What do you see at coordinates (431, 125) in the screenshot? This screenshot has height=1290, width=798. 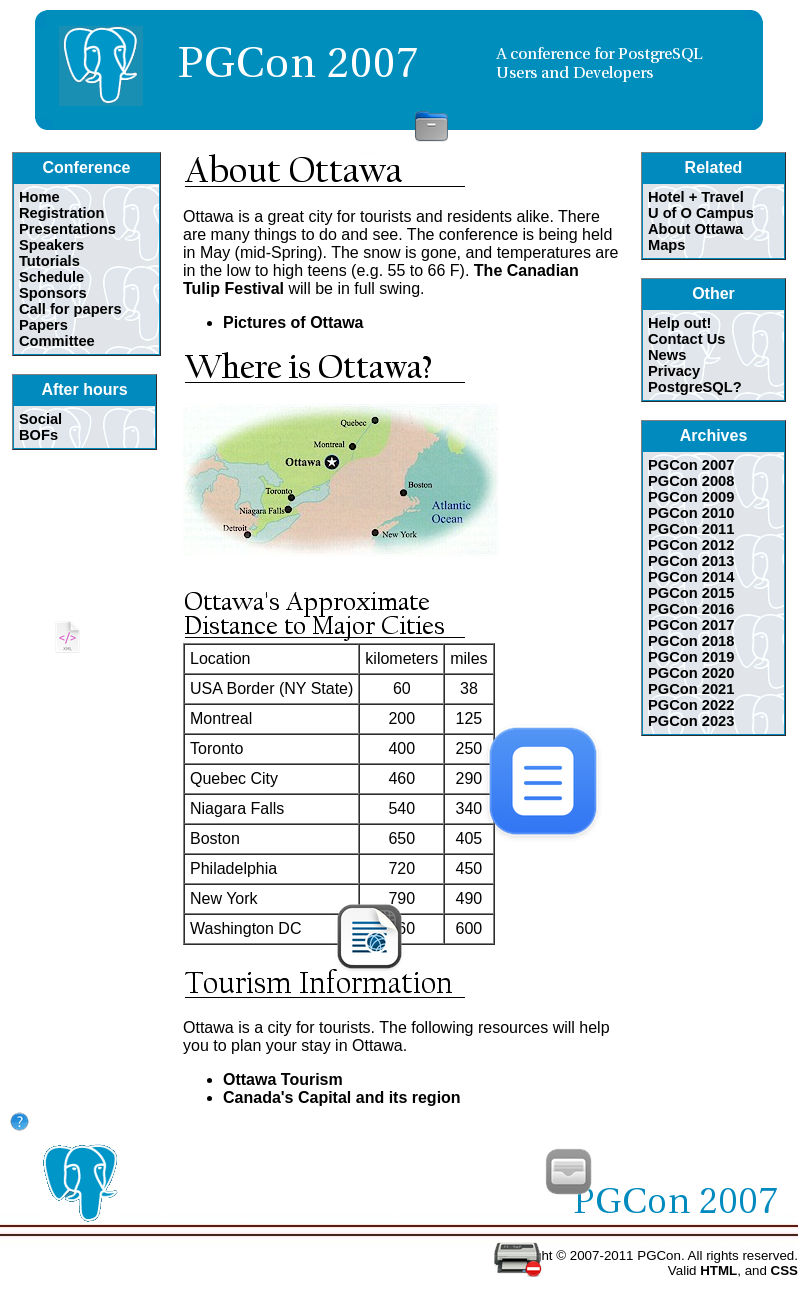 I see `open the file manager` at bounding box center [431, 125].